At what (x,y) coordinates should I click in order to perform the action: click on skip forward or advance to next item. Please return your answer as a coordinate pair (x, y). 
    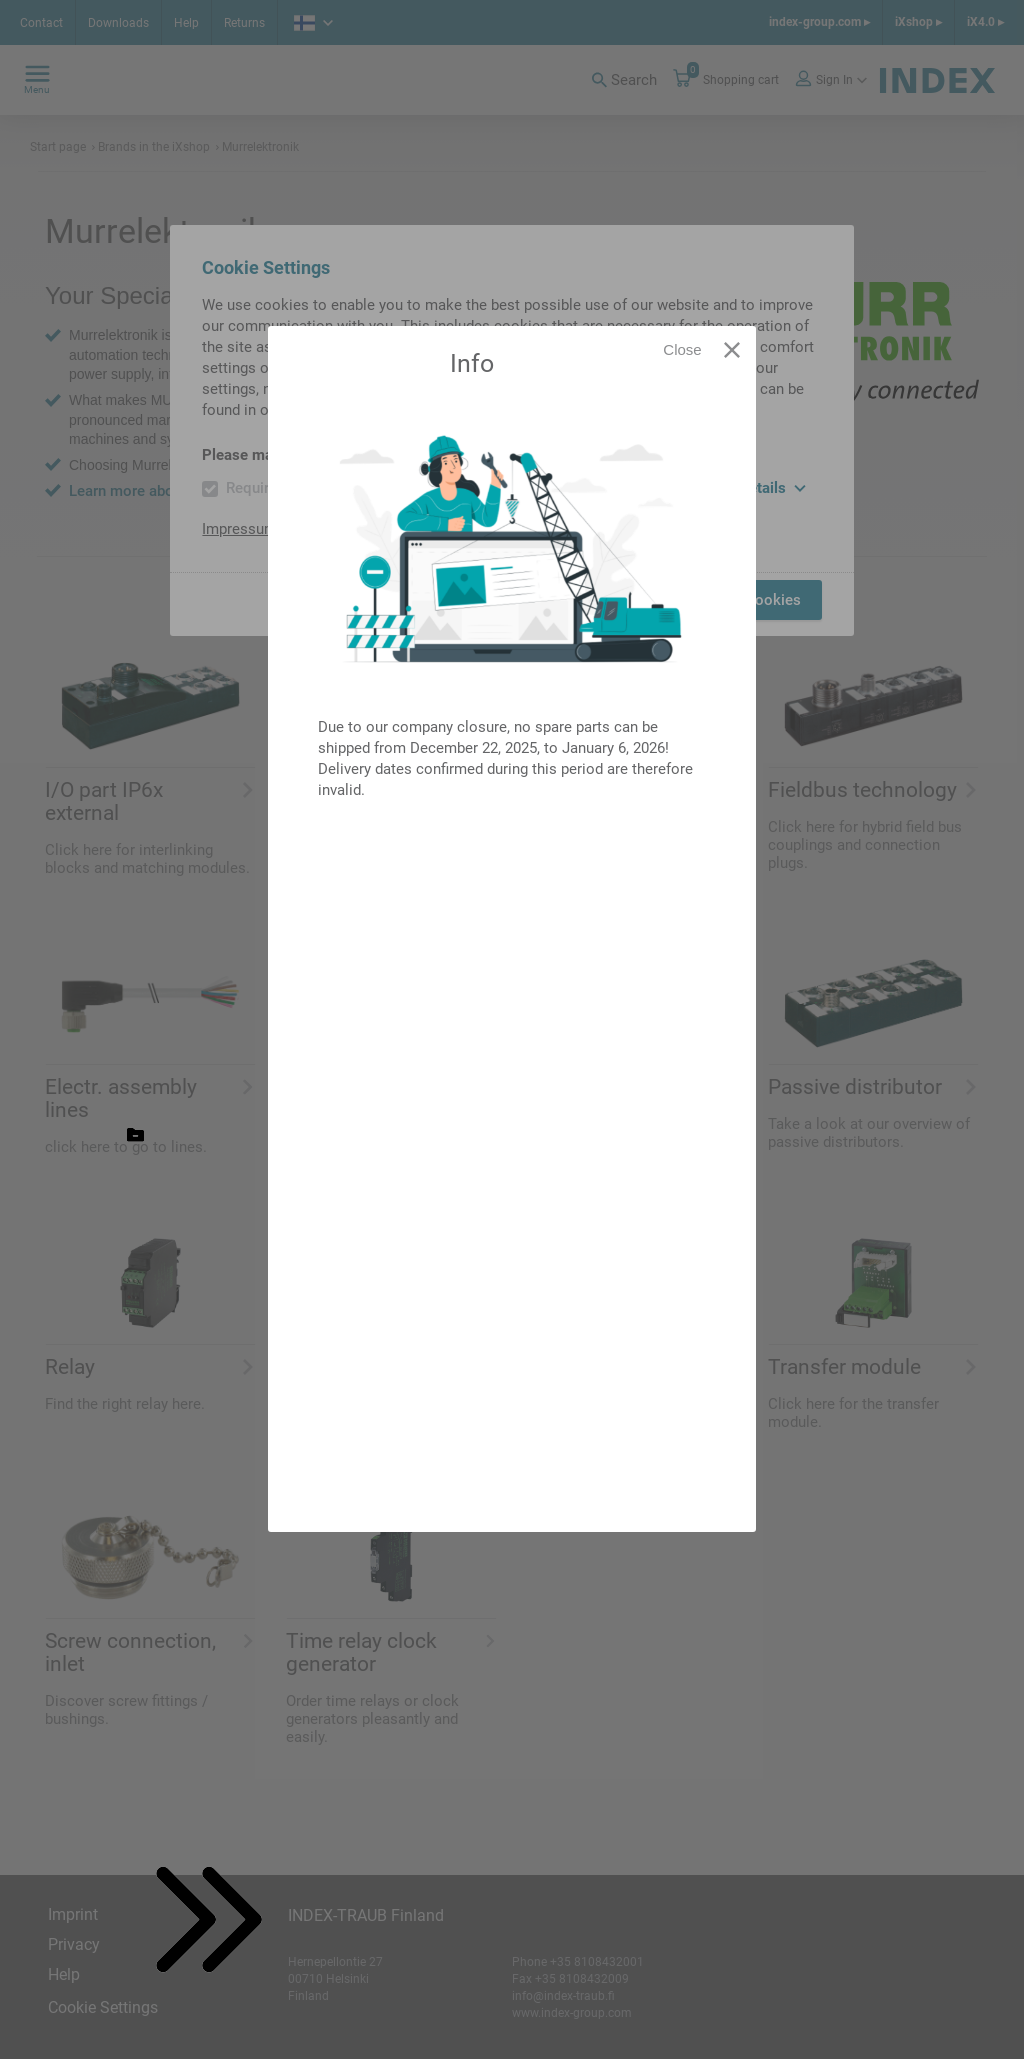
    Looking at the image, I should click on (204, 1919).